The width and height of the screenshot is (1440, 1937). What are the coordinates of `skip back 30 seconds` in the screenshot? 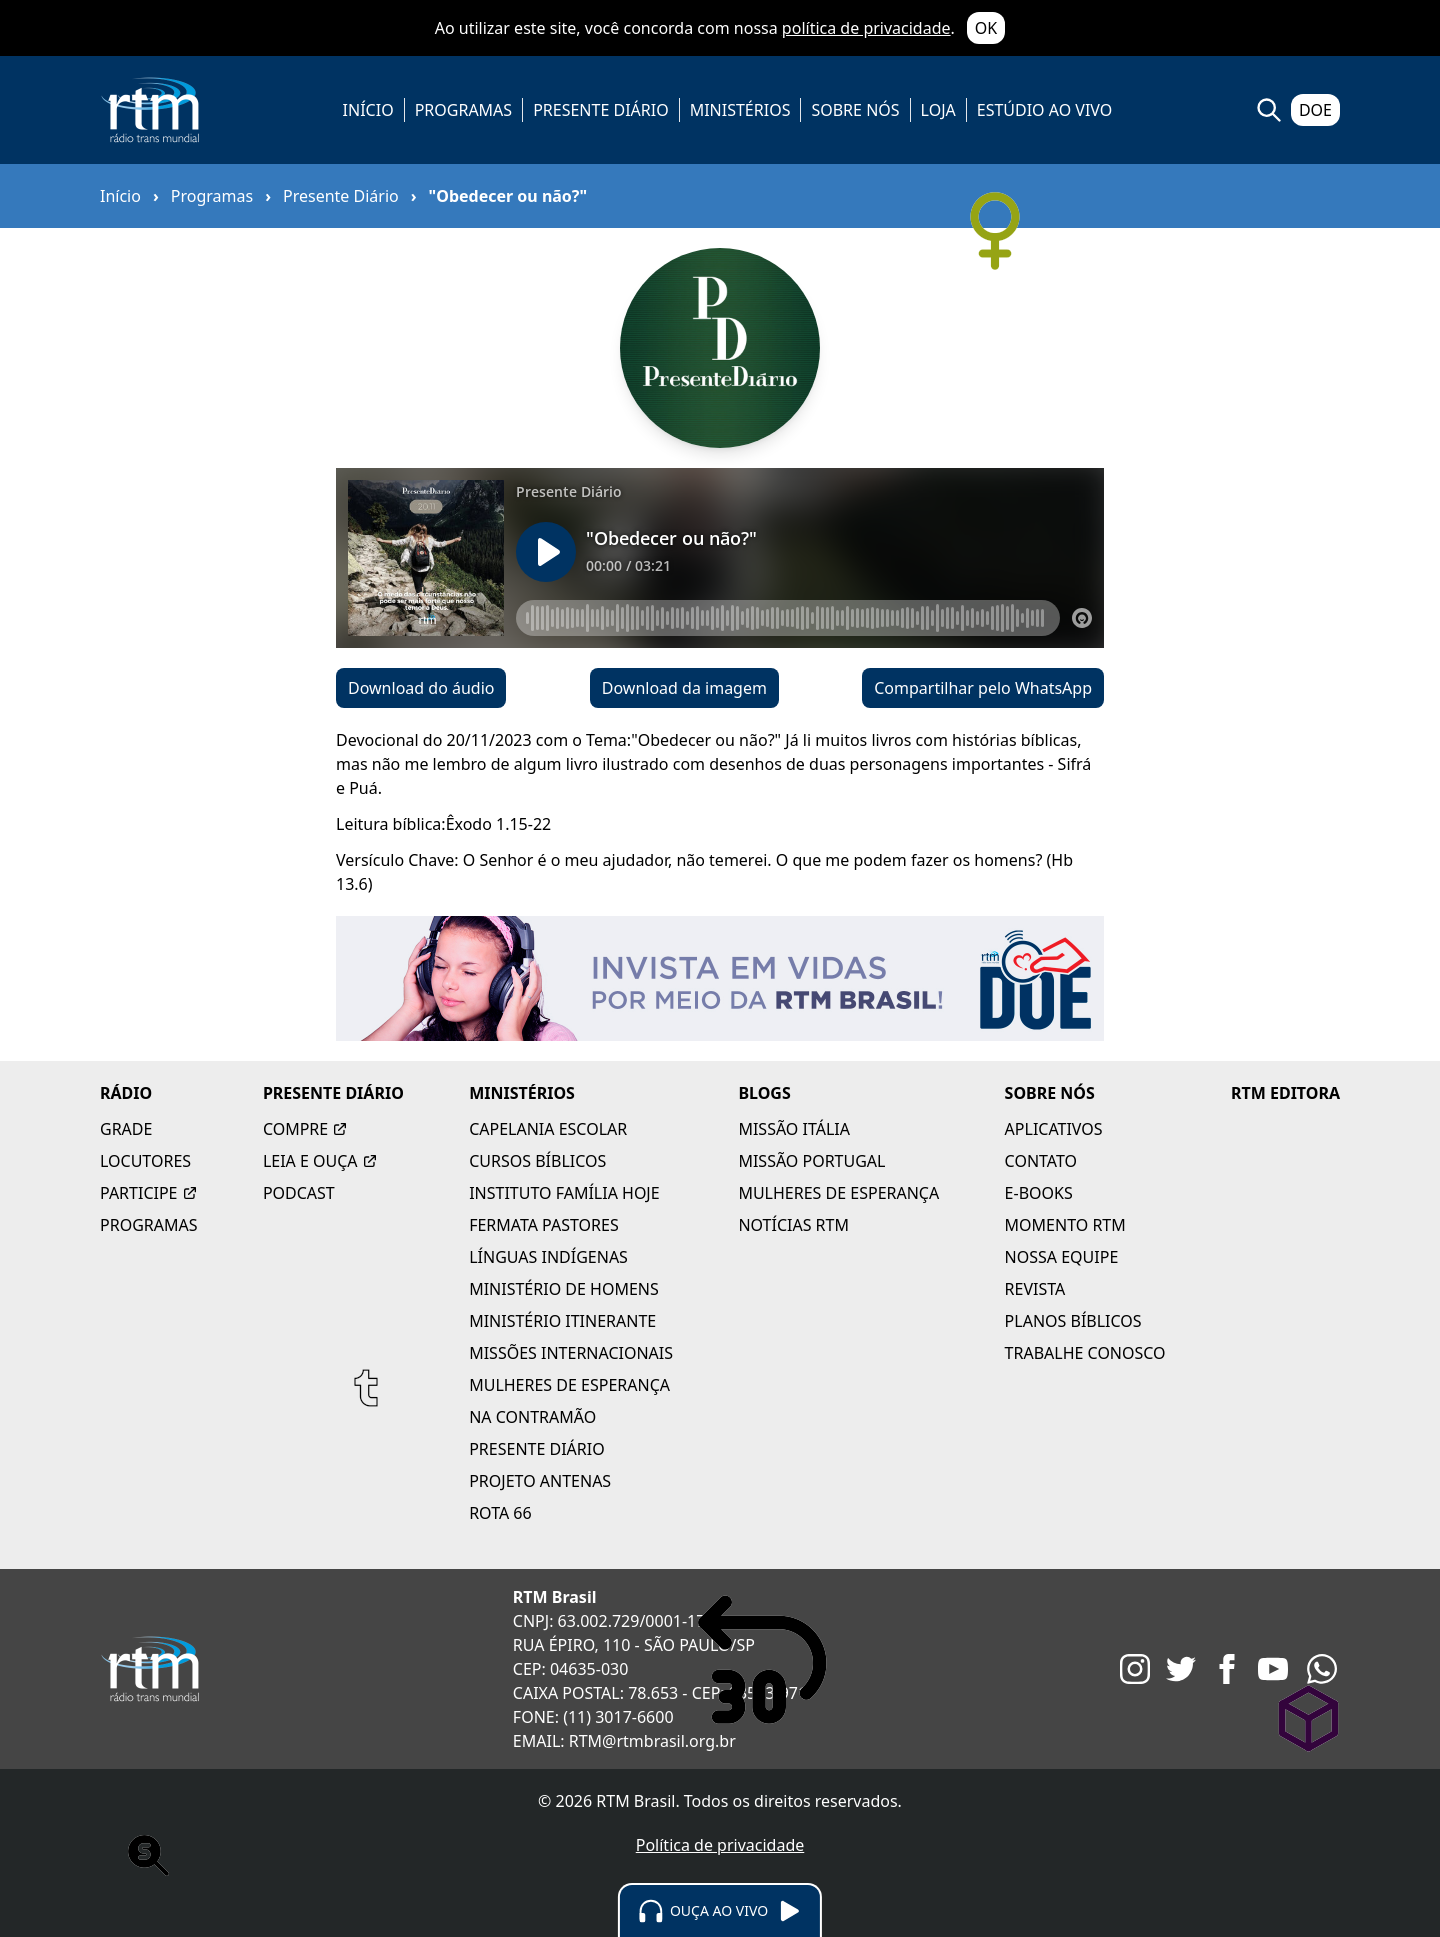 It's located at (759, 1663).